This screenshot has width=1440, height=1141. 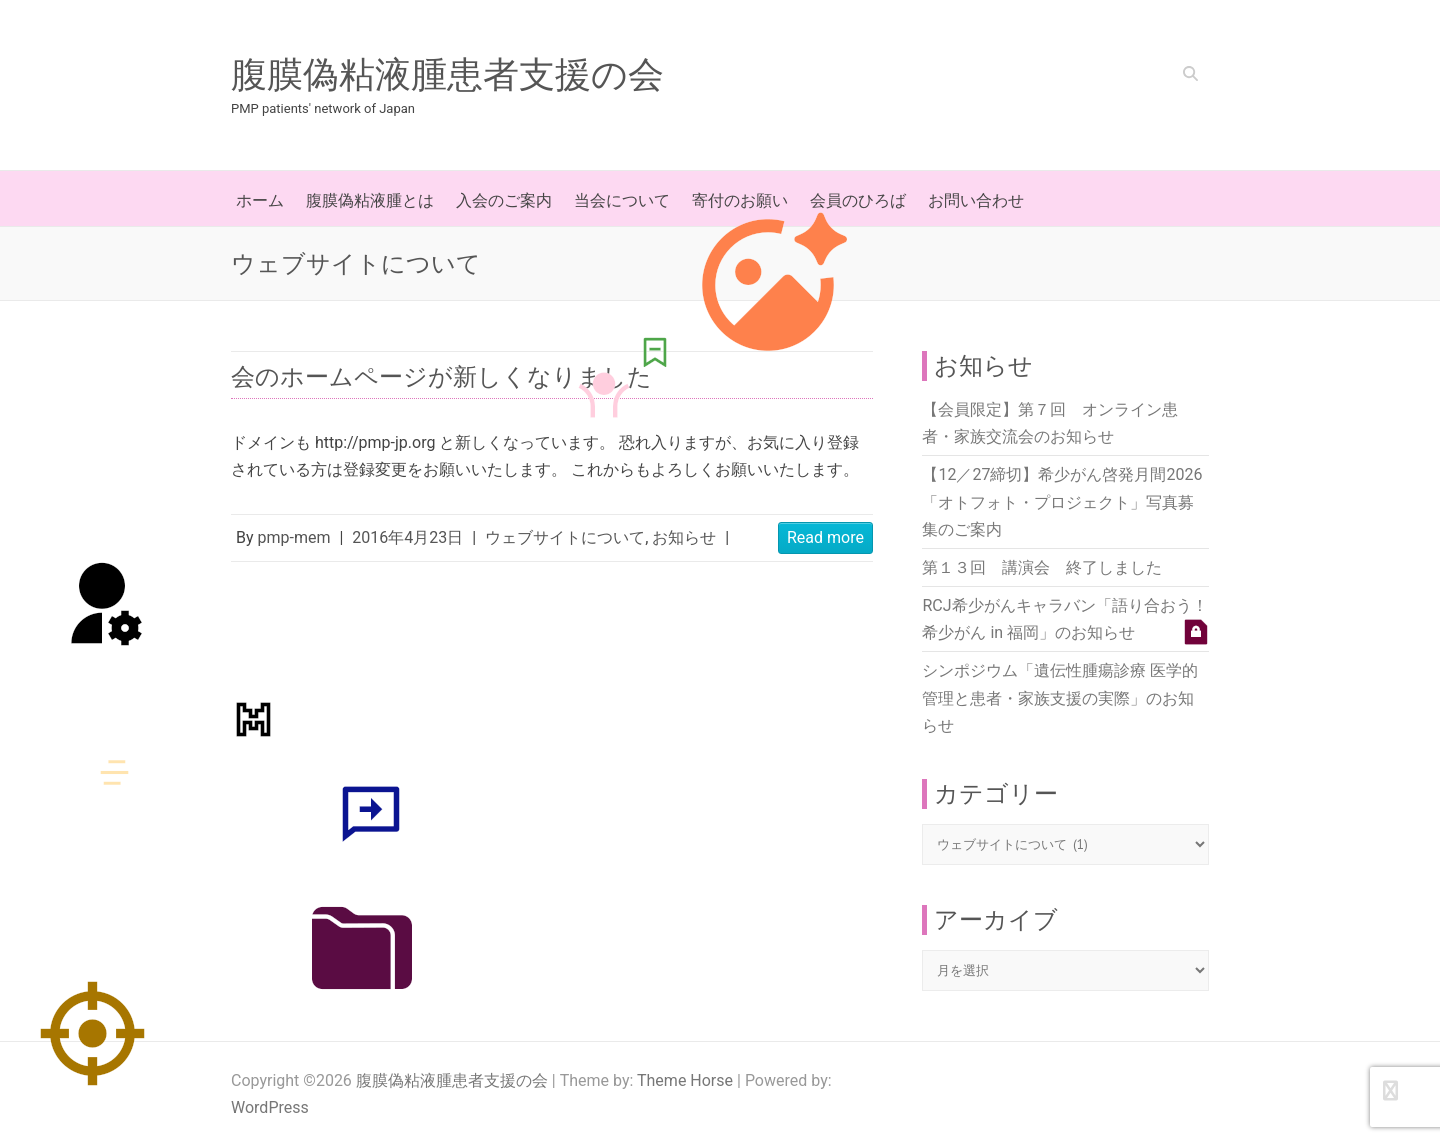 What do you see at coordinates (253, 719) in the screenshot?
I see `mixtral AI model logo` at bounding box center [253, 719].